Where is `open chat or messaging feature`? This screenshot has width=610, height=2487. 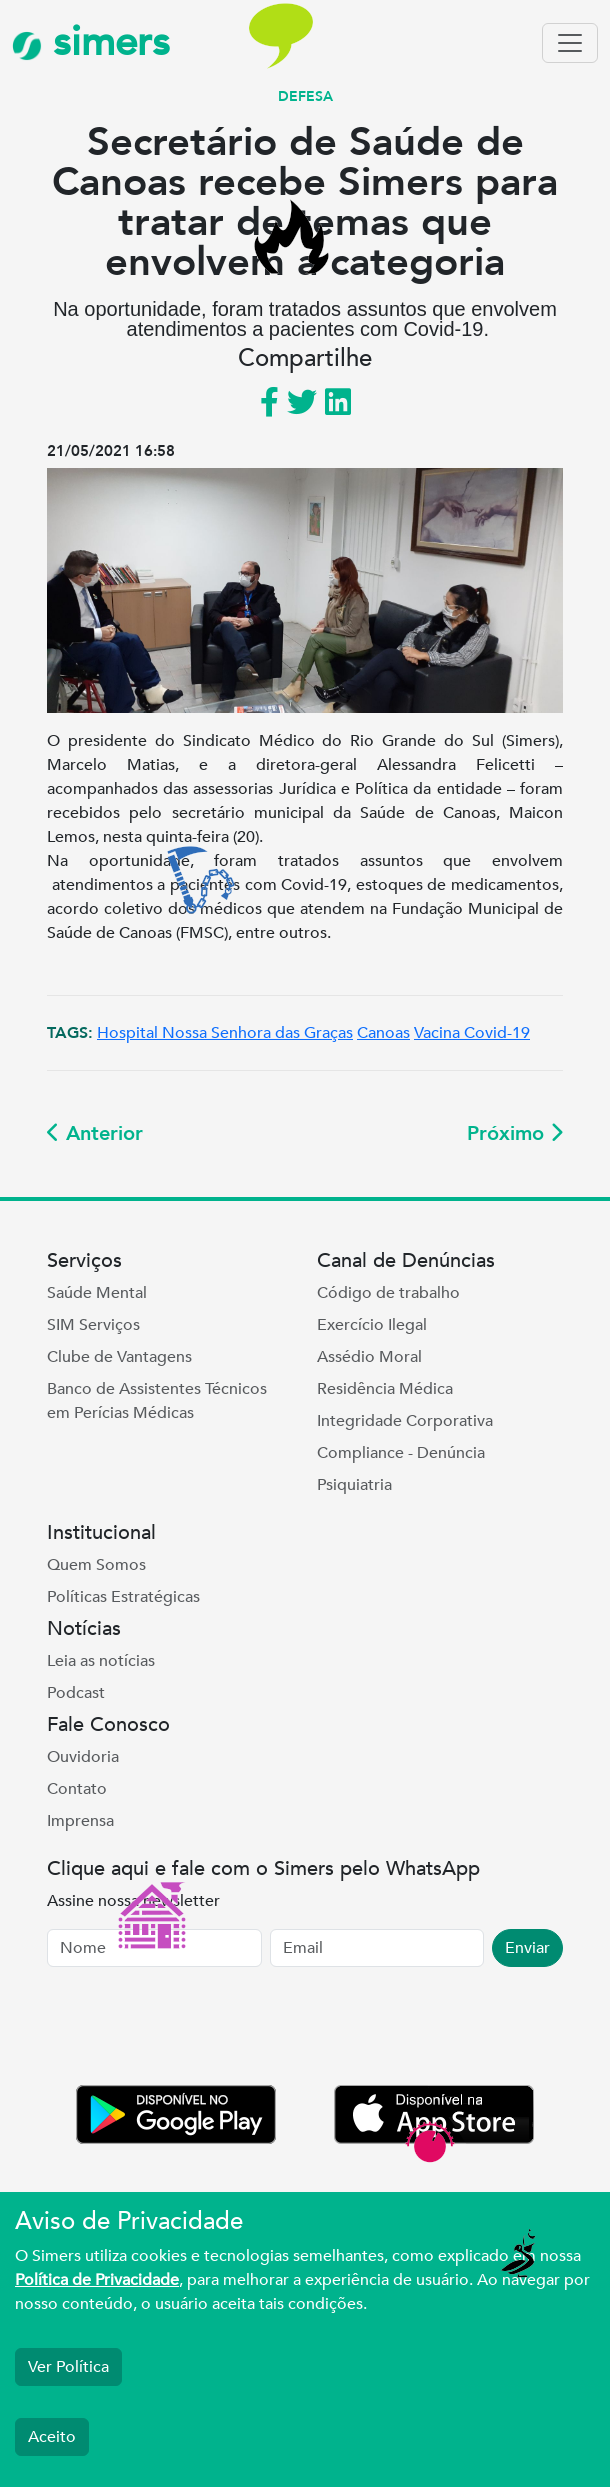
open chat or messaging feature is located at coordinates (281, 36).